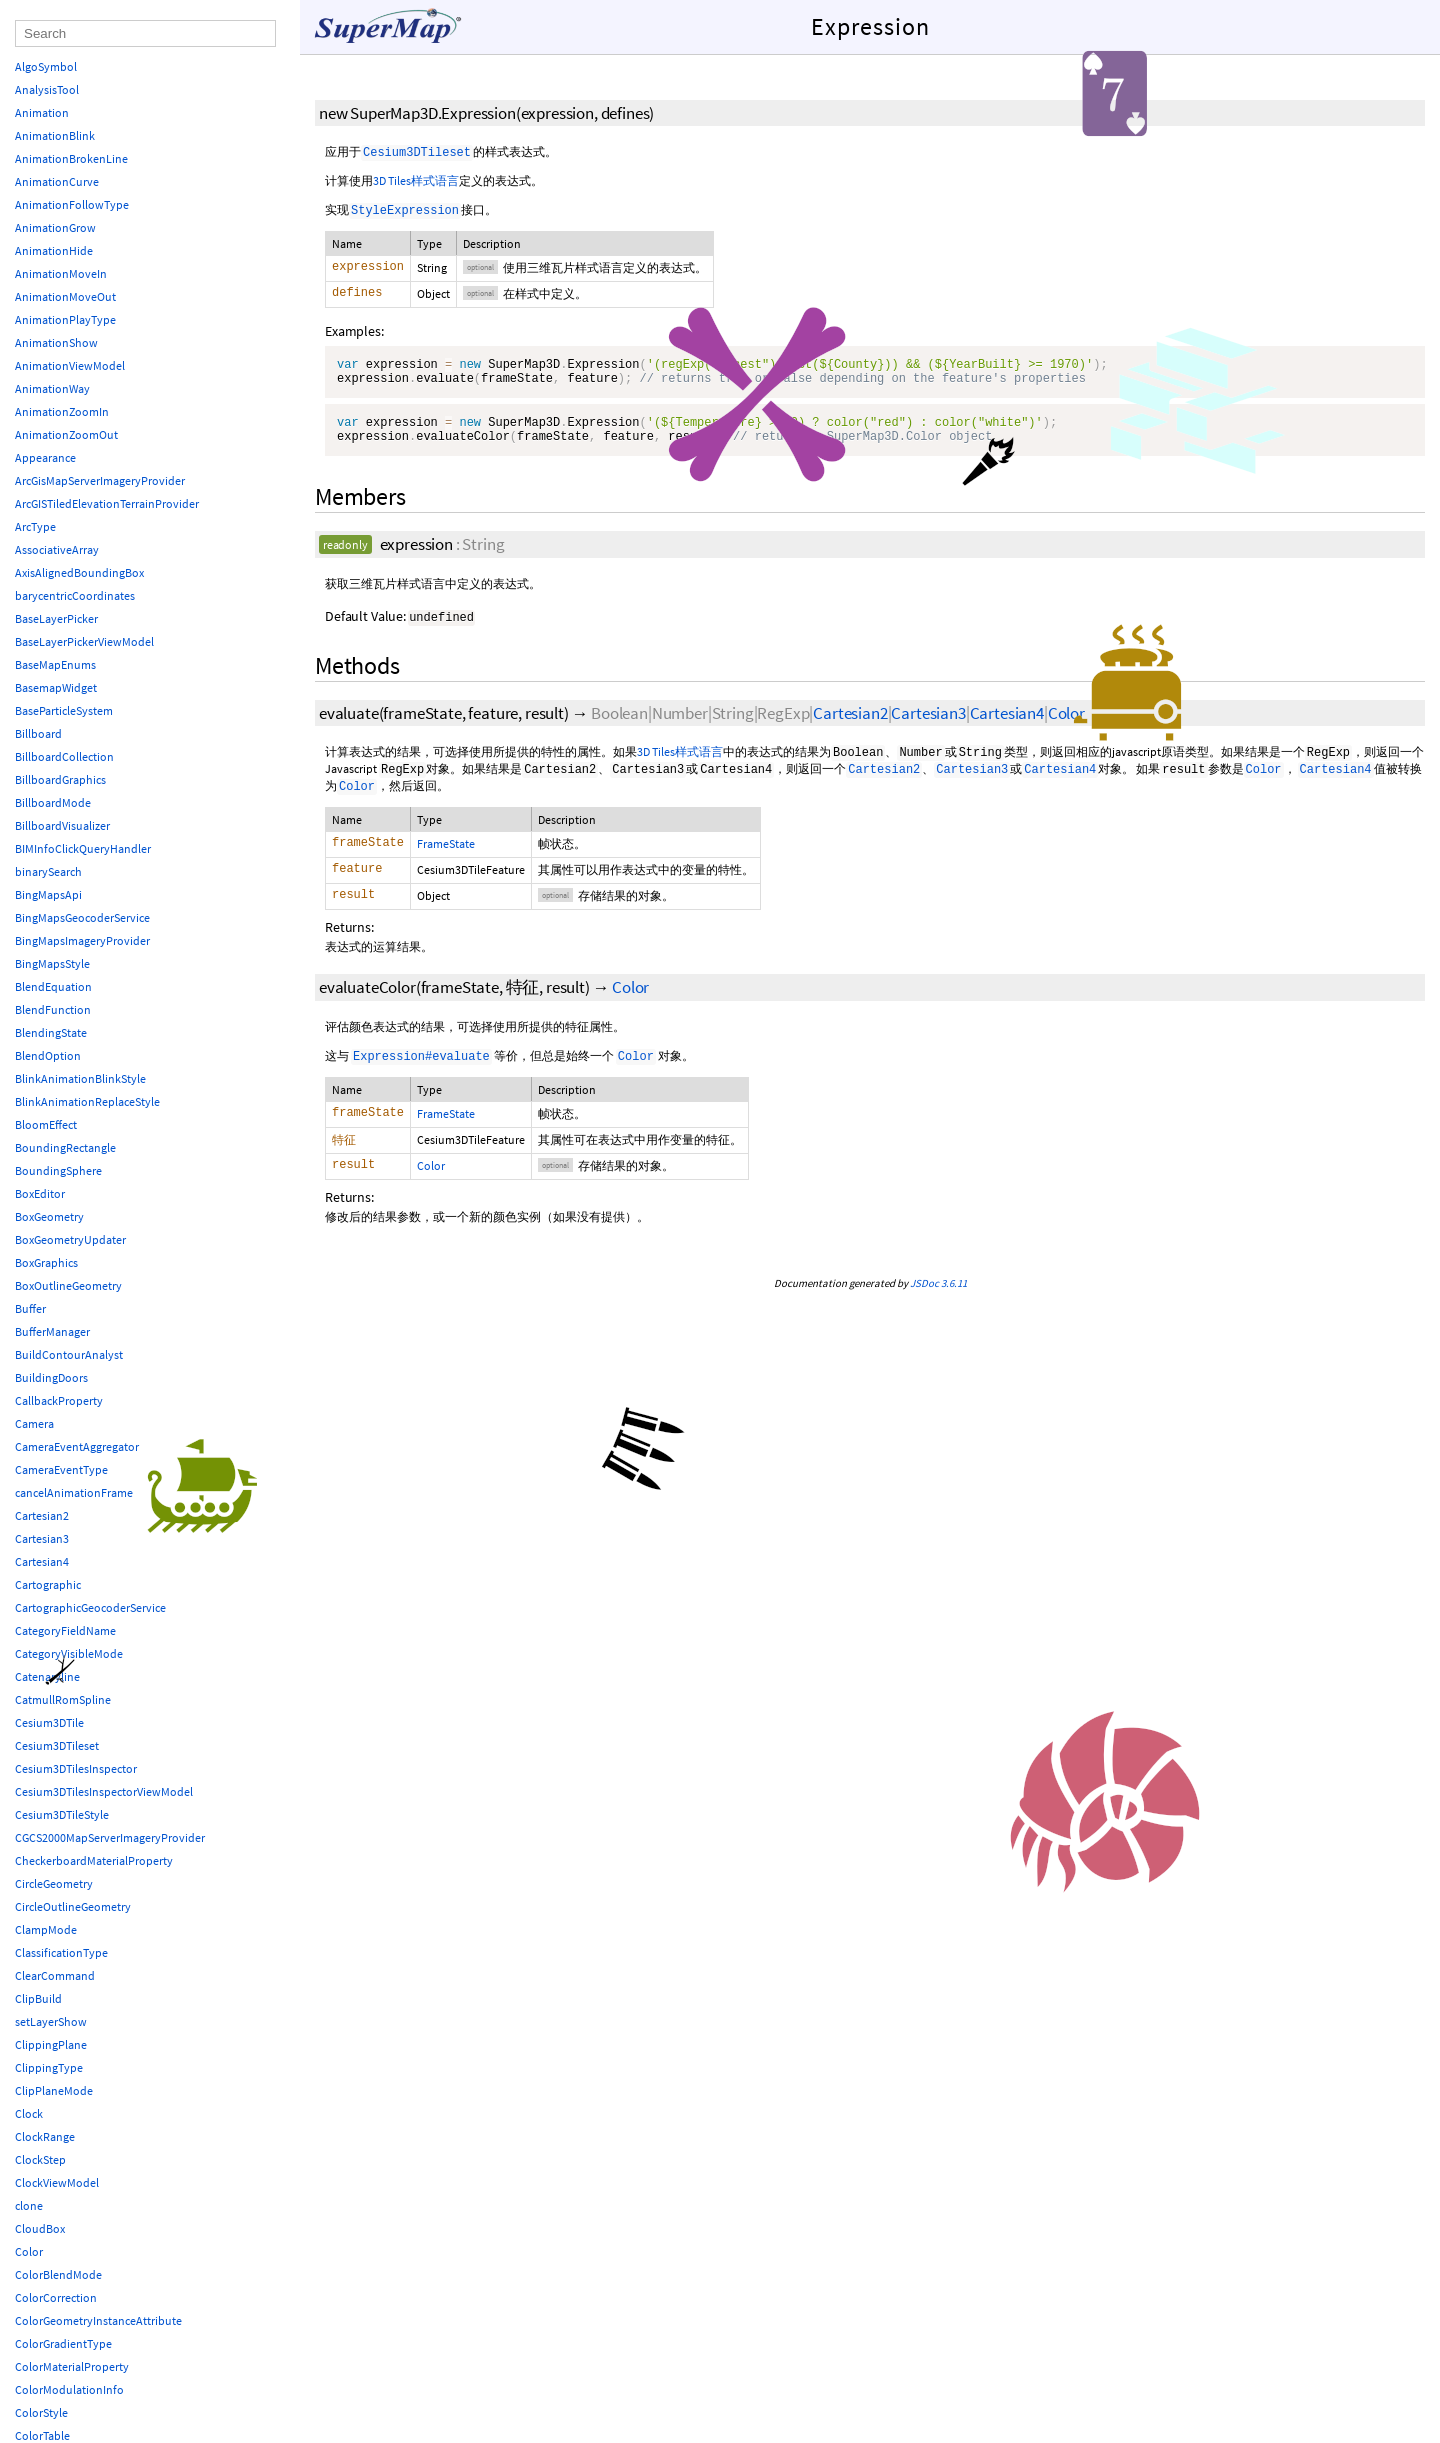  Describe the element at coordinates (1114, 93) in the screenshot. I see `seven of spades playing card` at that location.